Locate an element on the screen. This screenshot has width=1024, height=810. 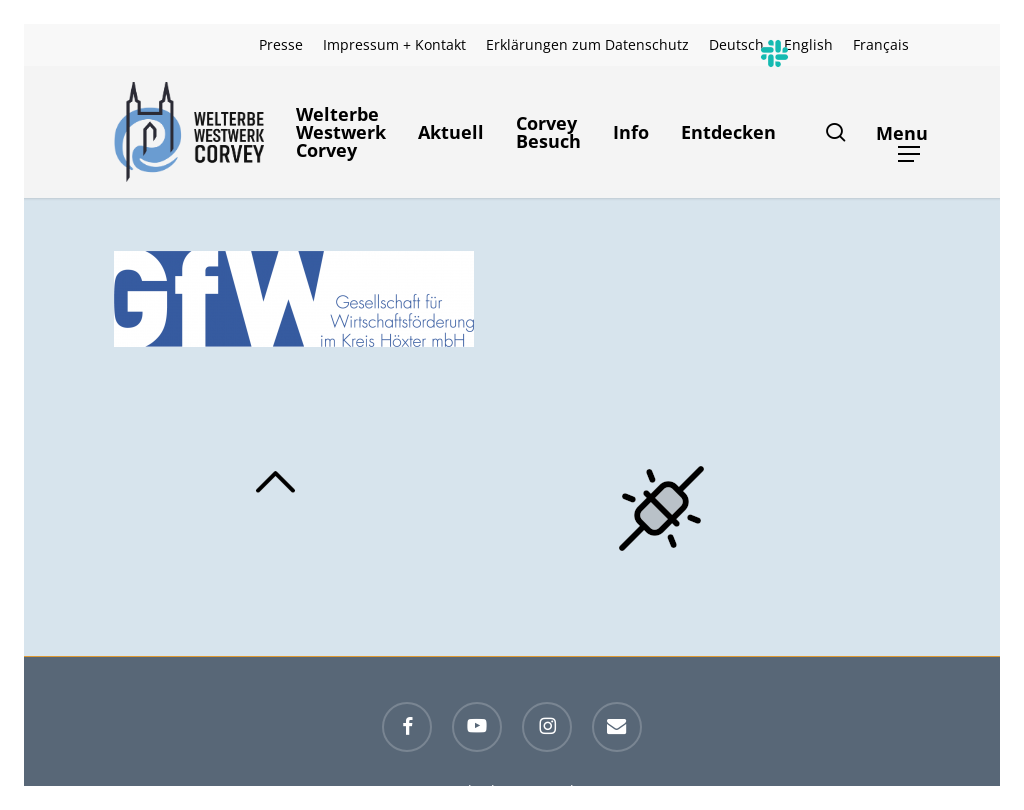
indicates an active connection or paired devices is located at coordinates (661, 508).